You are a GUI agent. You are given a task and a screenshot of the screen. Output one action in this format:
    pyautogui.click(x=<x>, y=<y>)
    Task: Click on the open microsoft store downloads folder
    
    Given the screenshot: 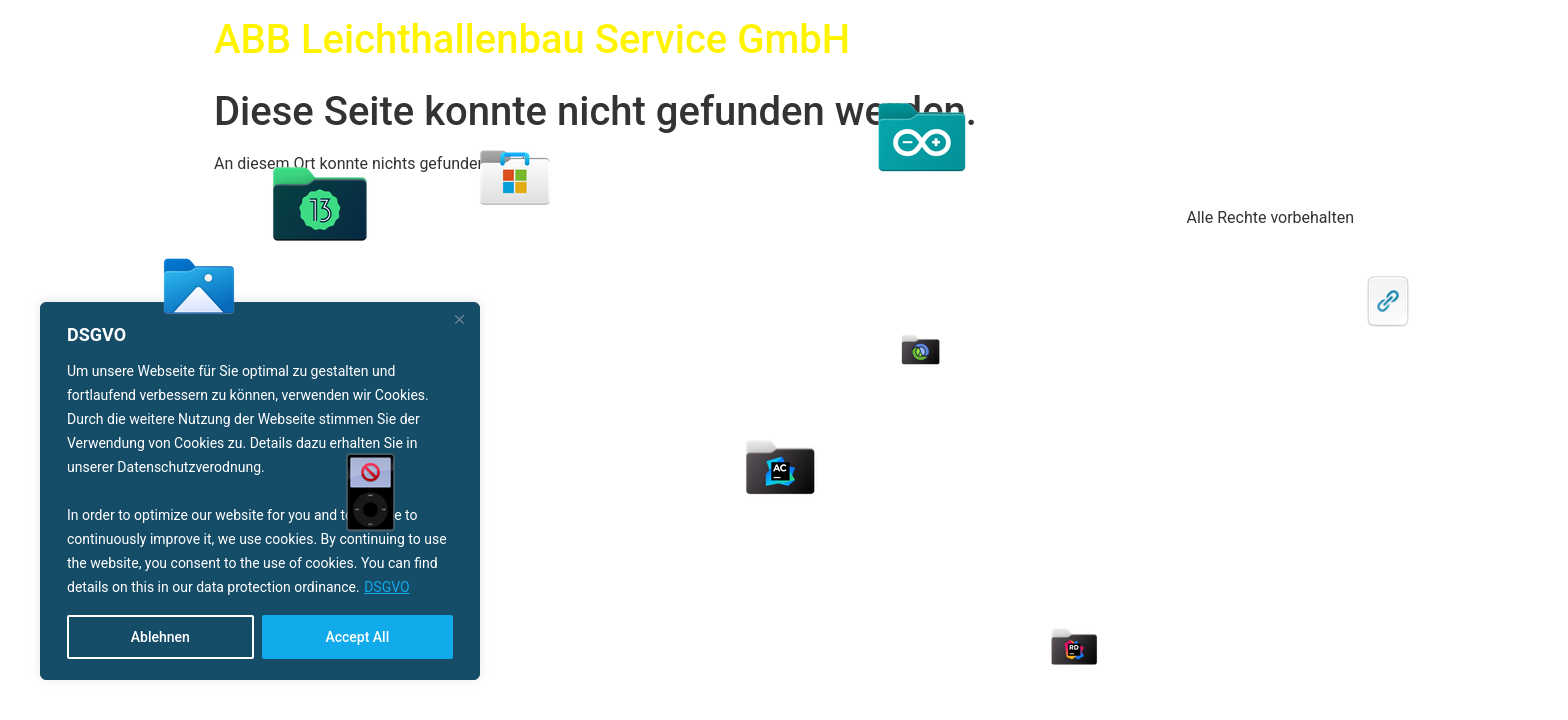 What is the action you would take?
    pyautogui.click(x=514, y=179)
    